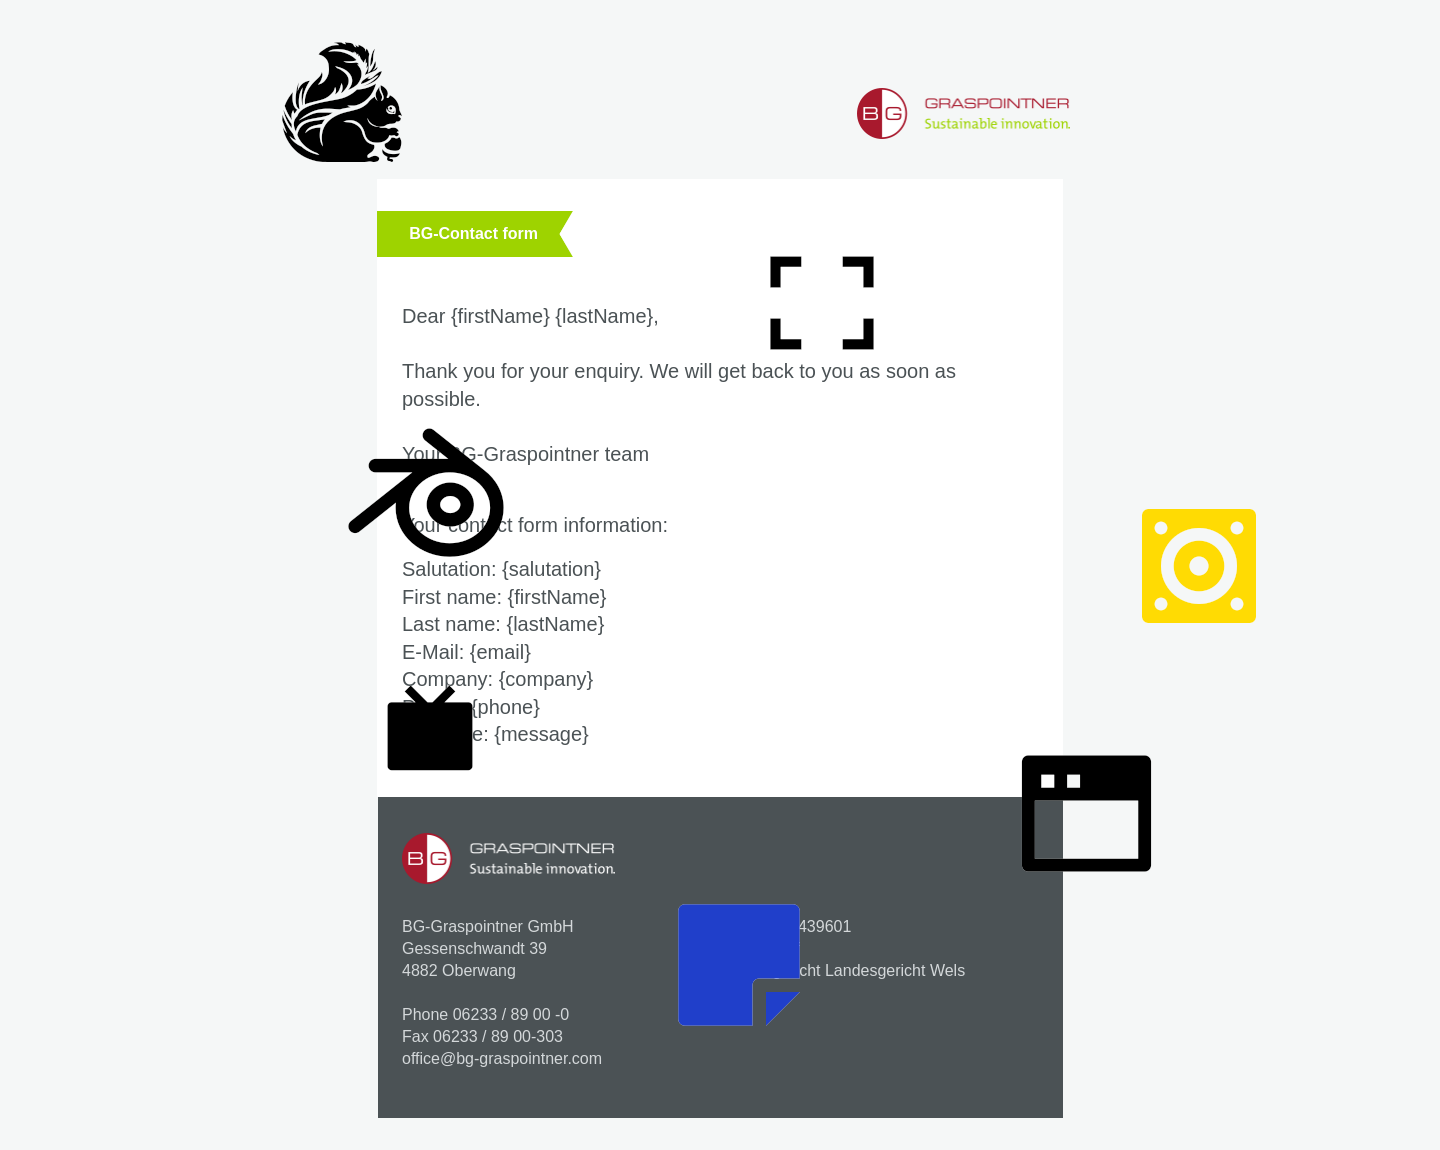 This screenshot has height=1150, width=1440. I want to click on open Blender 3D modeling software, so click(426, 496).